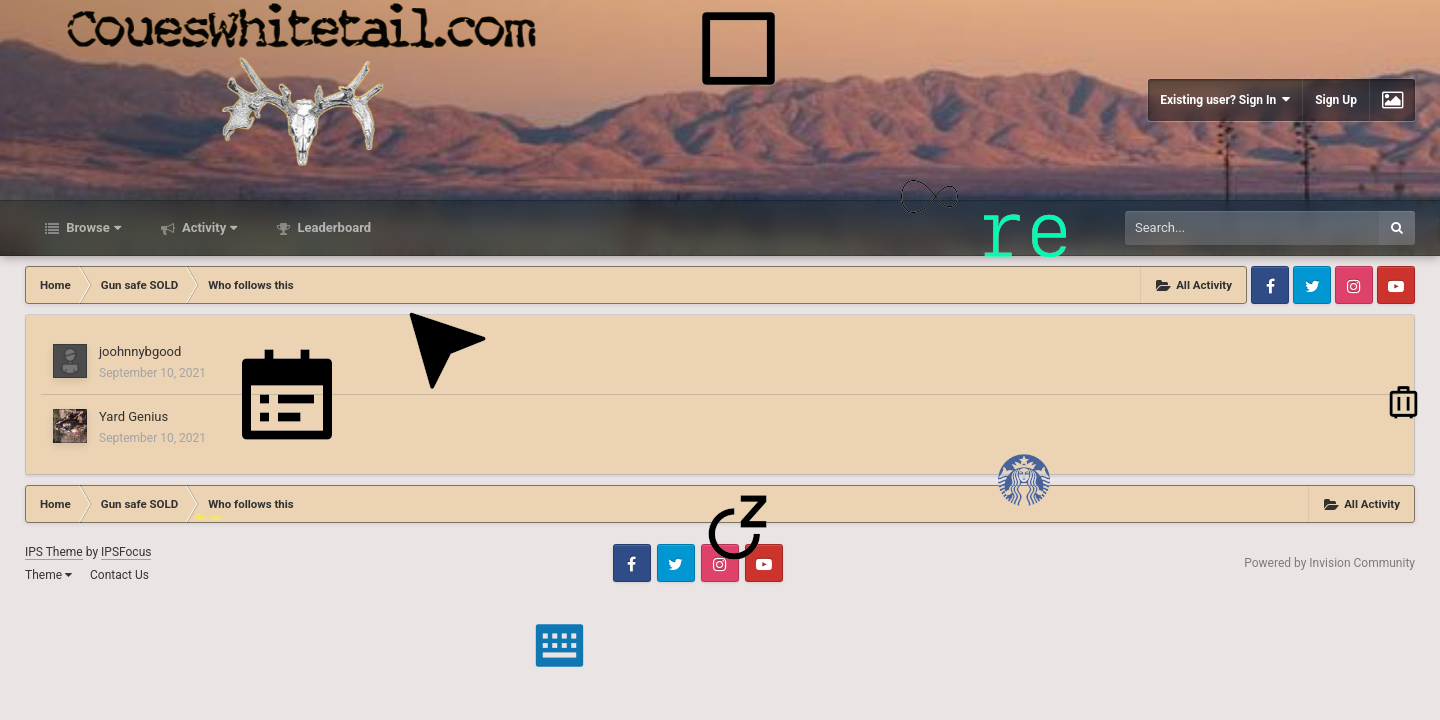 The height and width of the screenshot is (720, 1440). What do you see at coordinates (929, 196) in the screenshot?
I see `virgin media brand logo` at bounding box center [929, 196].